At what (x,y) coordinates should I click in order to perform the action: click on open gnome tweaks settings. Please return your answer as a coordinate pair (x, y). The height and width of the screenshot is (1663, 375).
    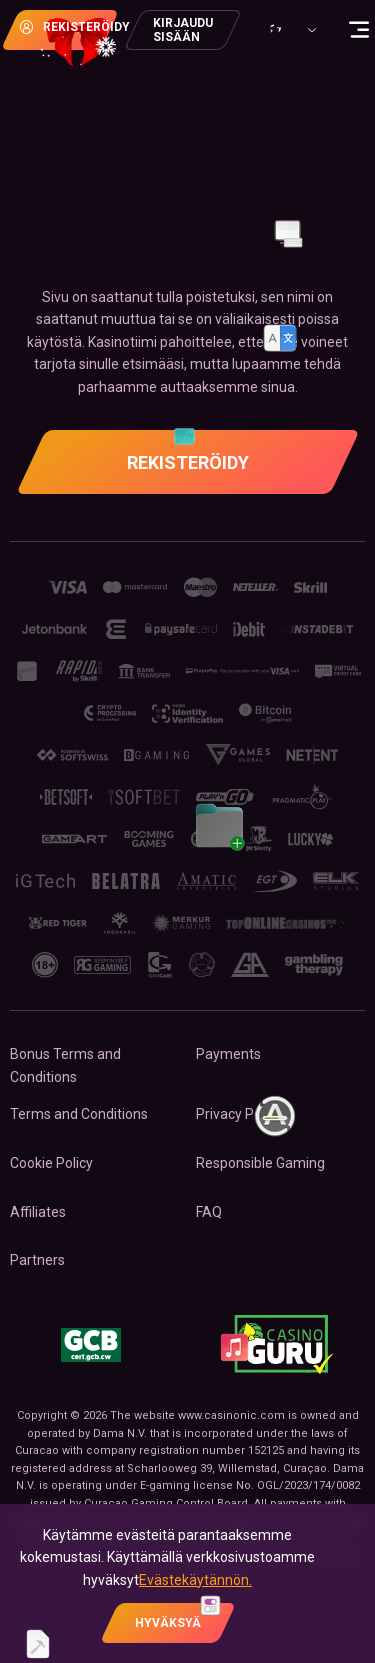
    Looking at the image, I should click on (210, 1605).